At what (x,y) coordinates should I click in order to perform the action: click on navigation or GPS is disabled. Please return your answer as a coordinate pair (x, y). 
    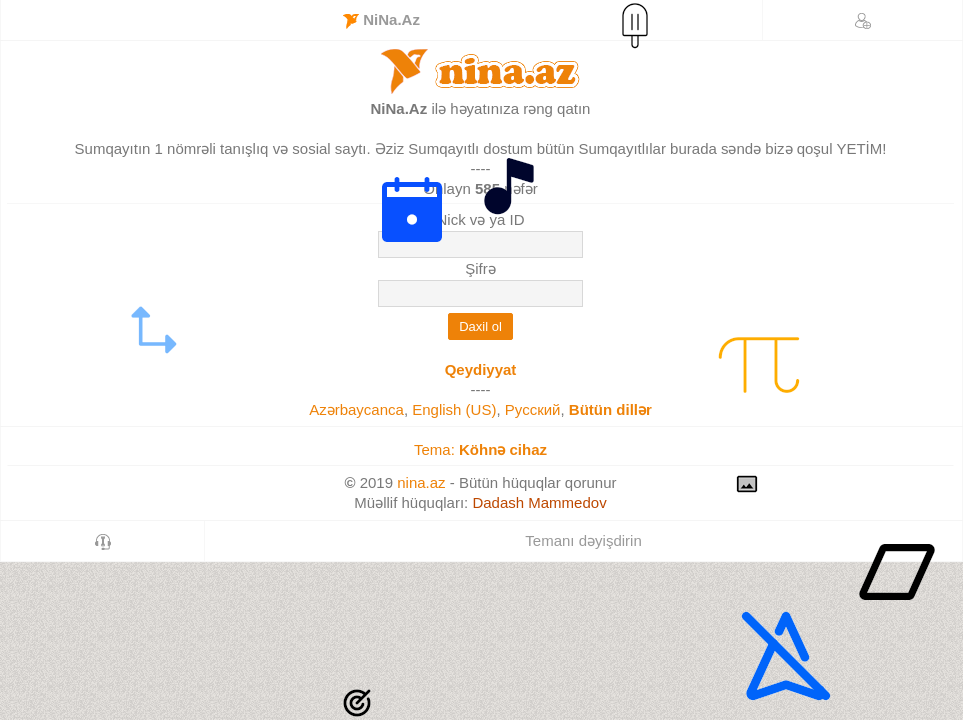
    Looking at the image, I should click on (786, 656).